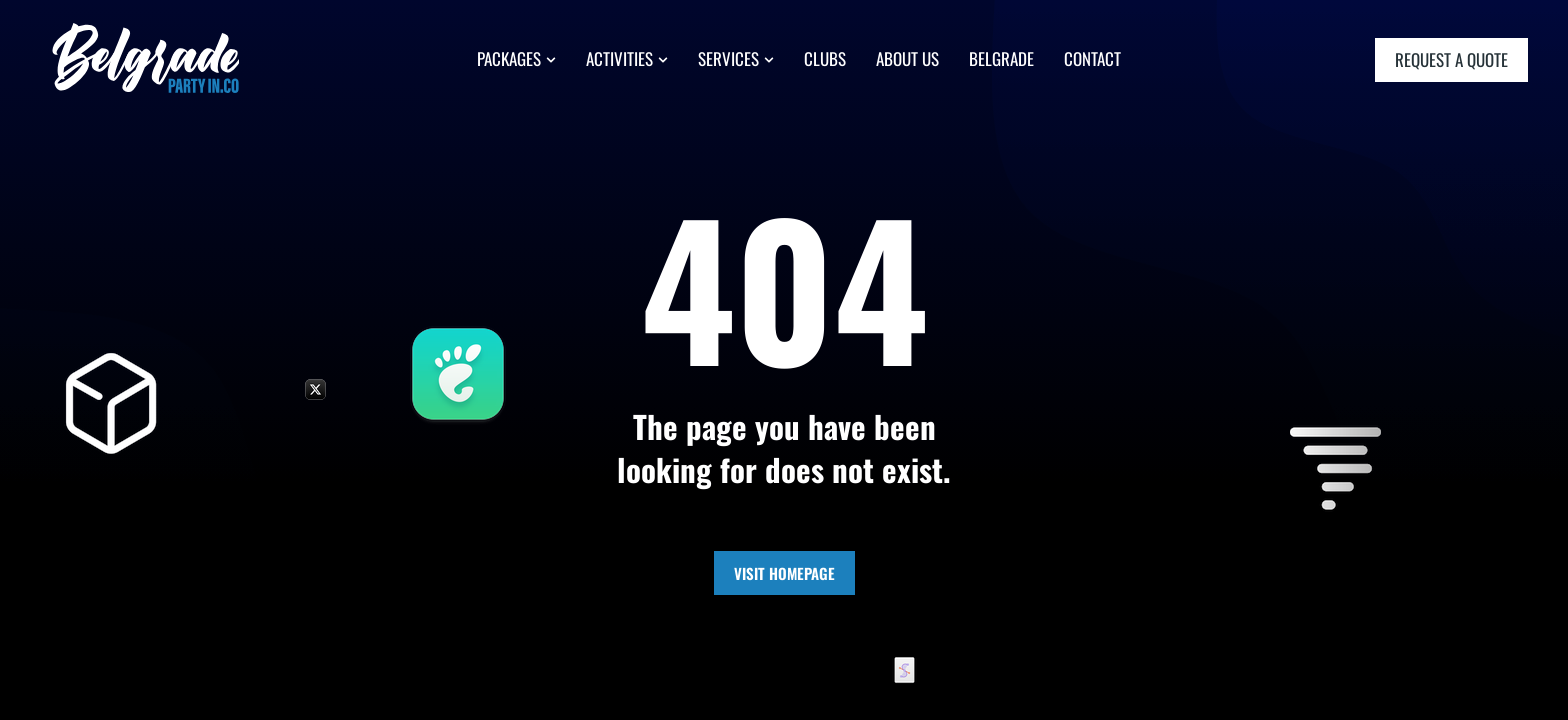 This screenshot has width=1568, height=720. I want to click on launch gnome desktop environment, so click(458, 374).